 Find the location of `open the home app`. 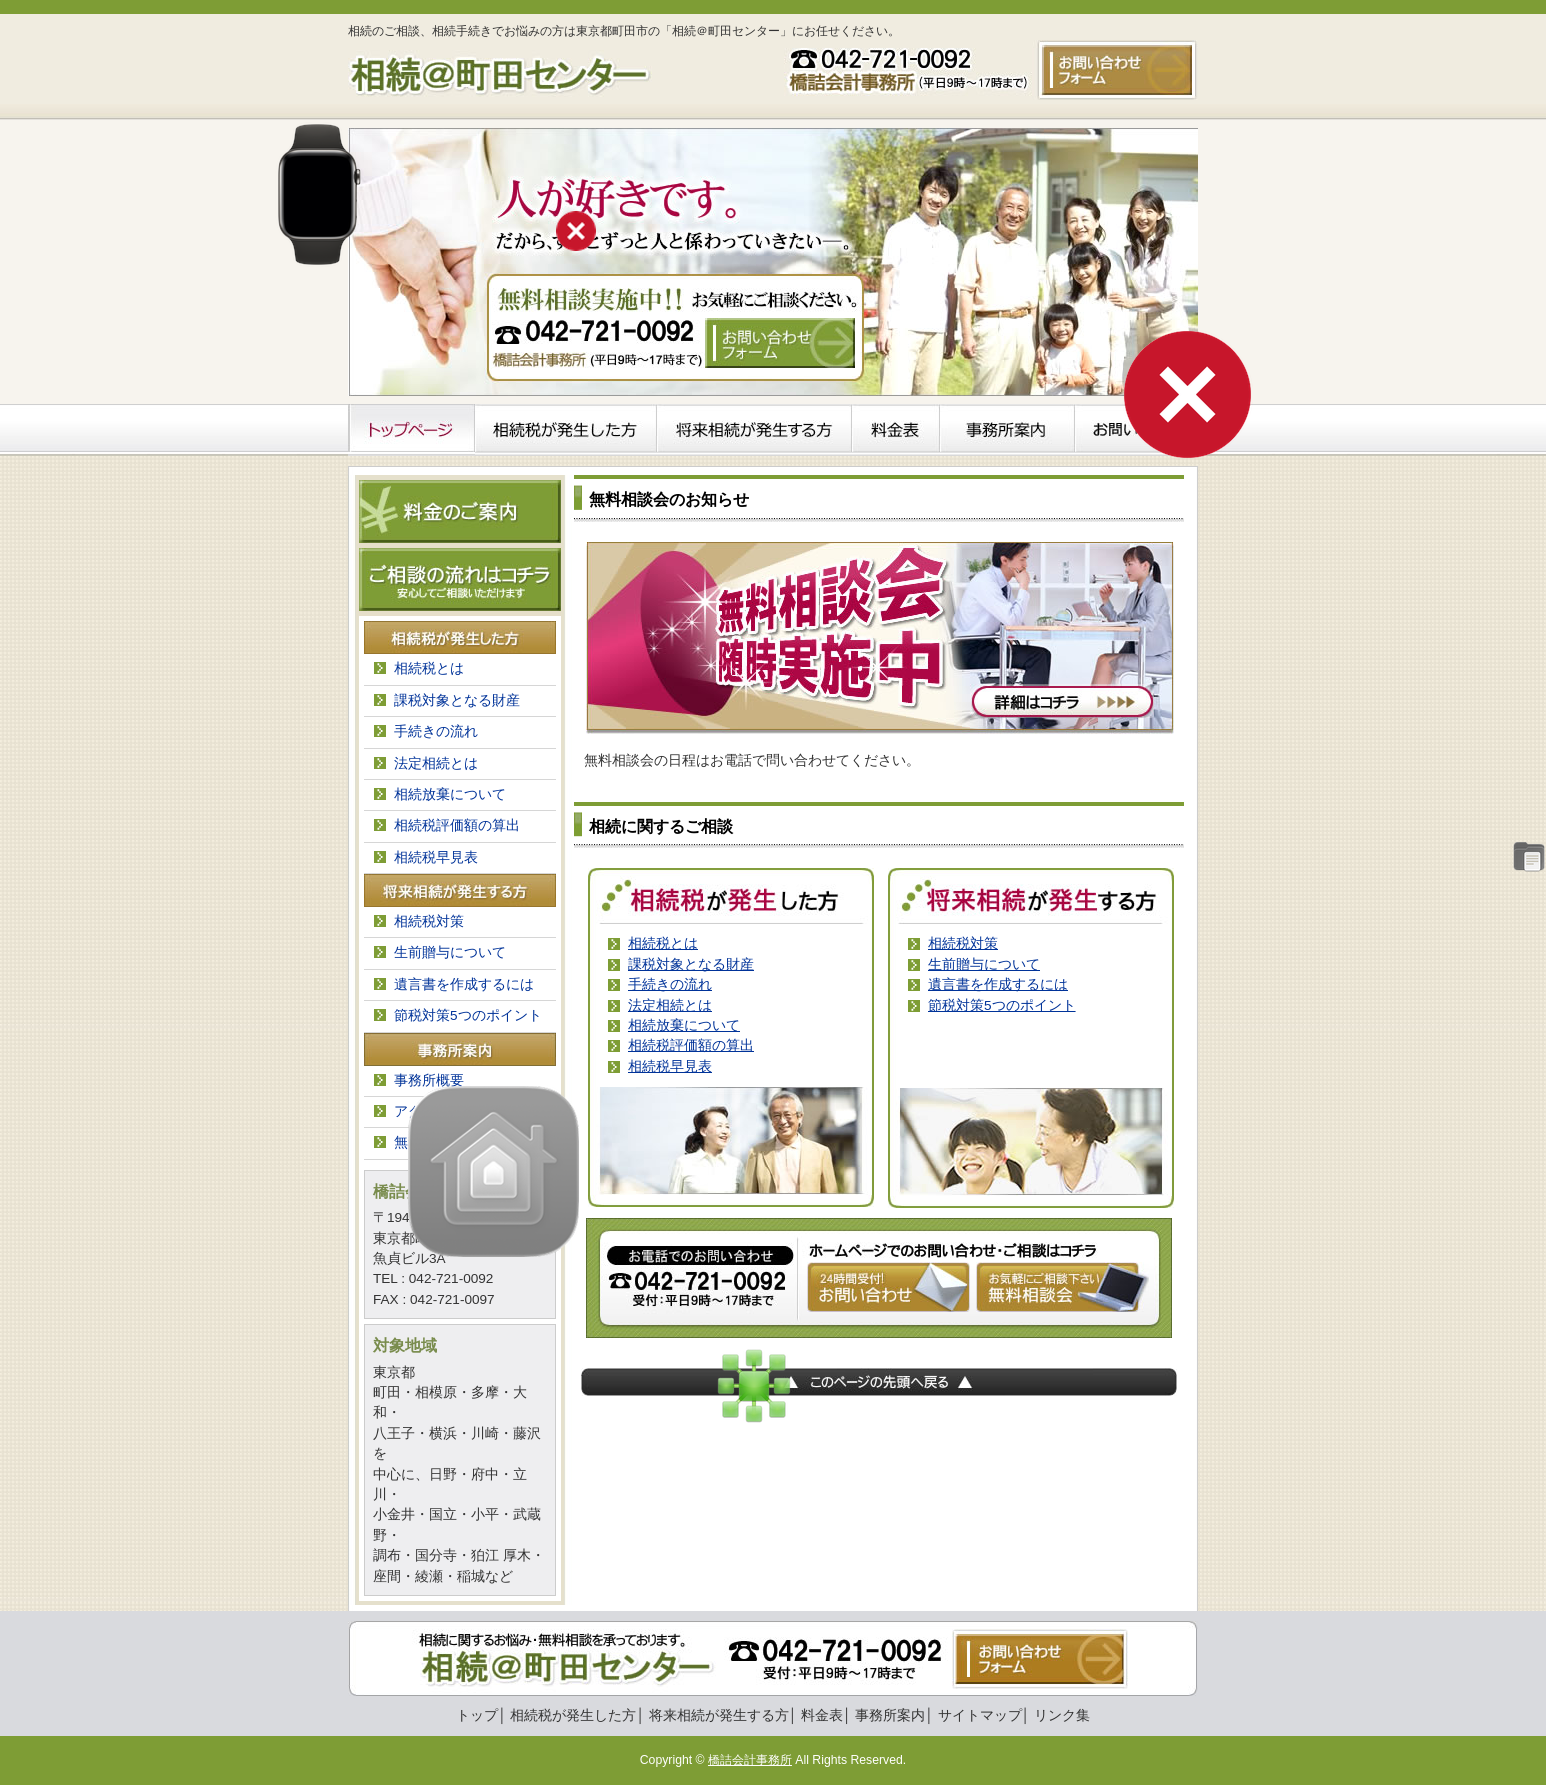

open the home app is located at coordinates (493, 1171).